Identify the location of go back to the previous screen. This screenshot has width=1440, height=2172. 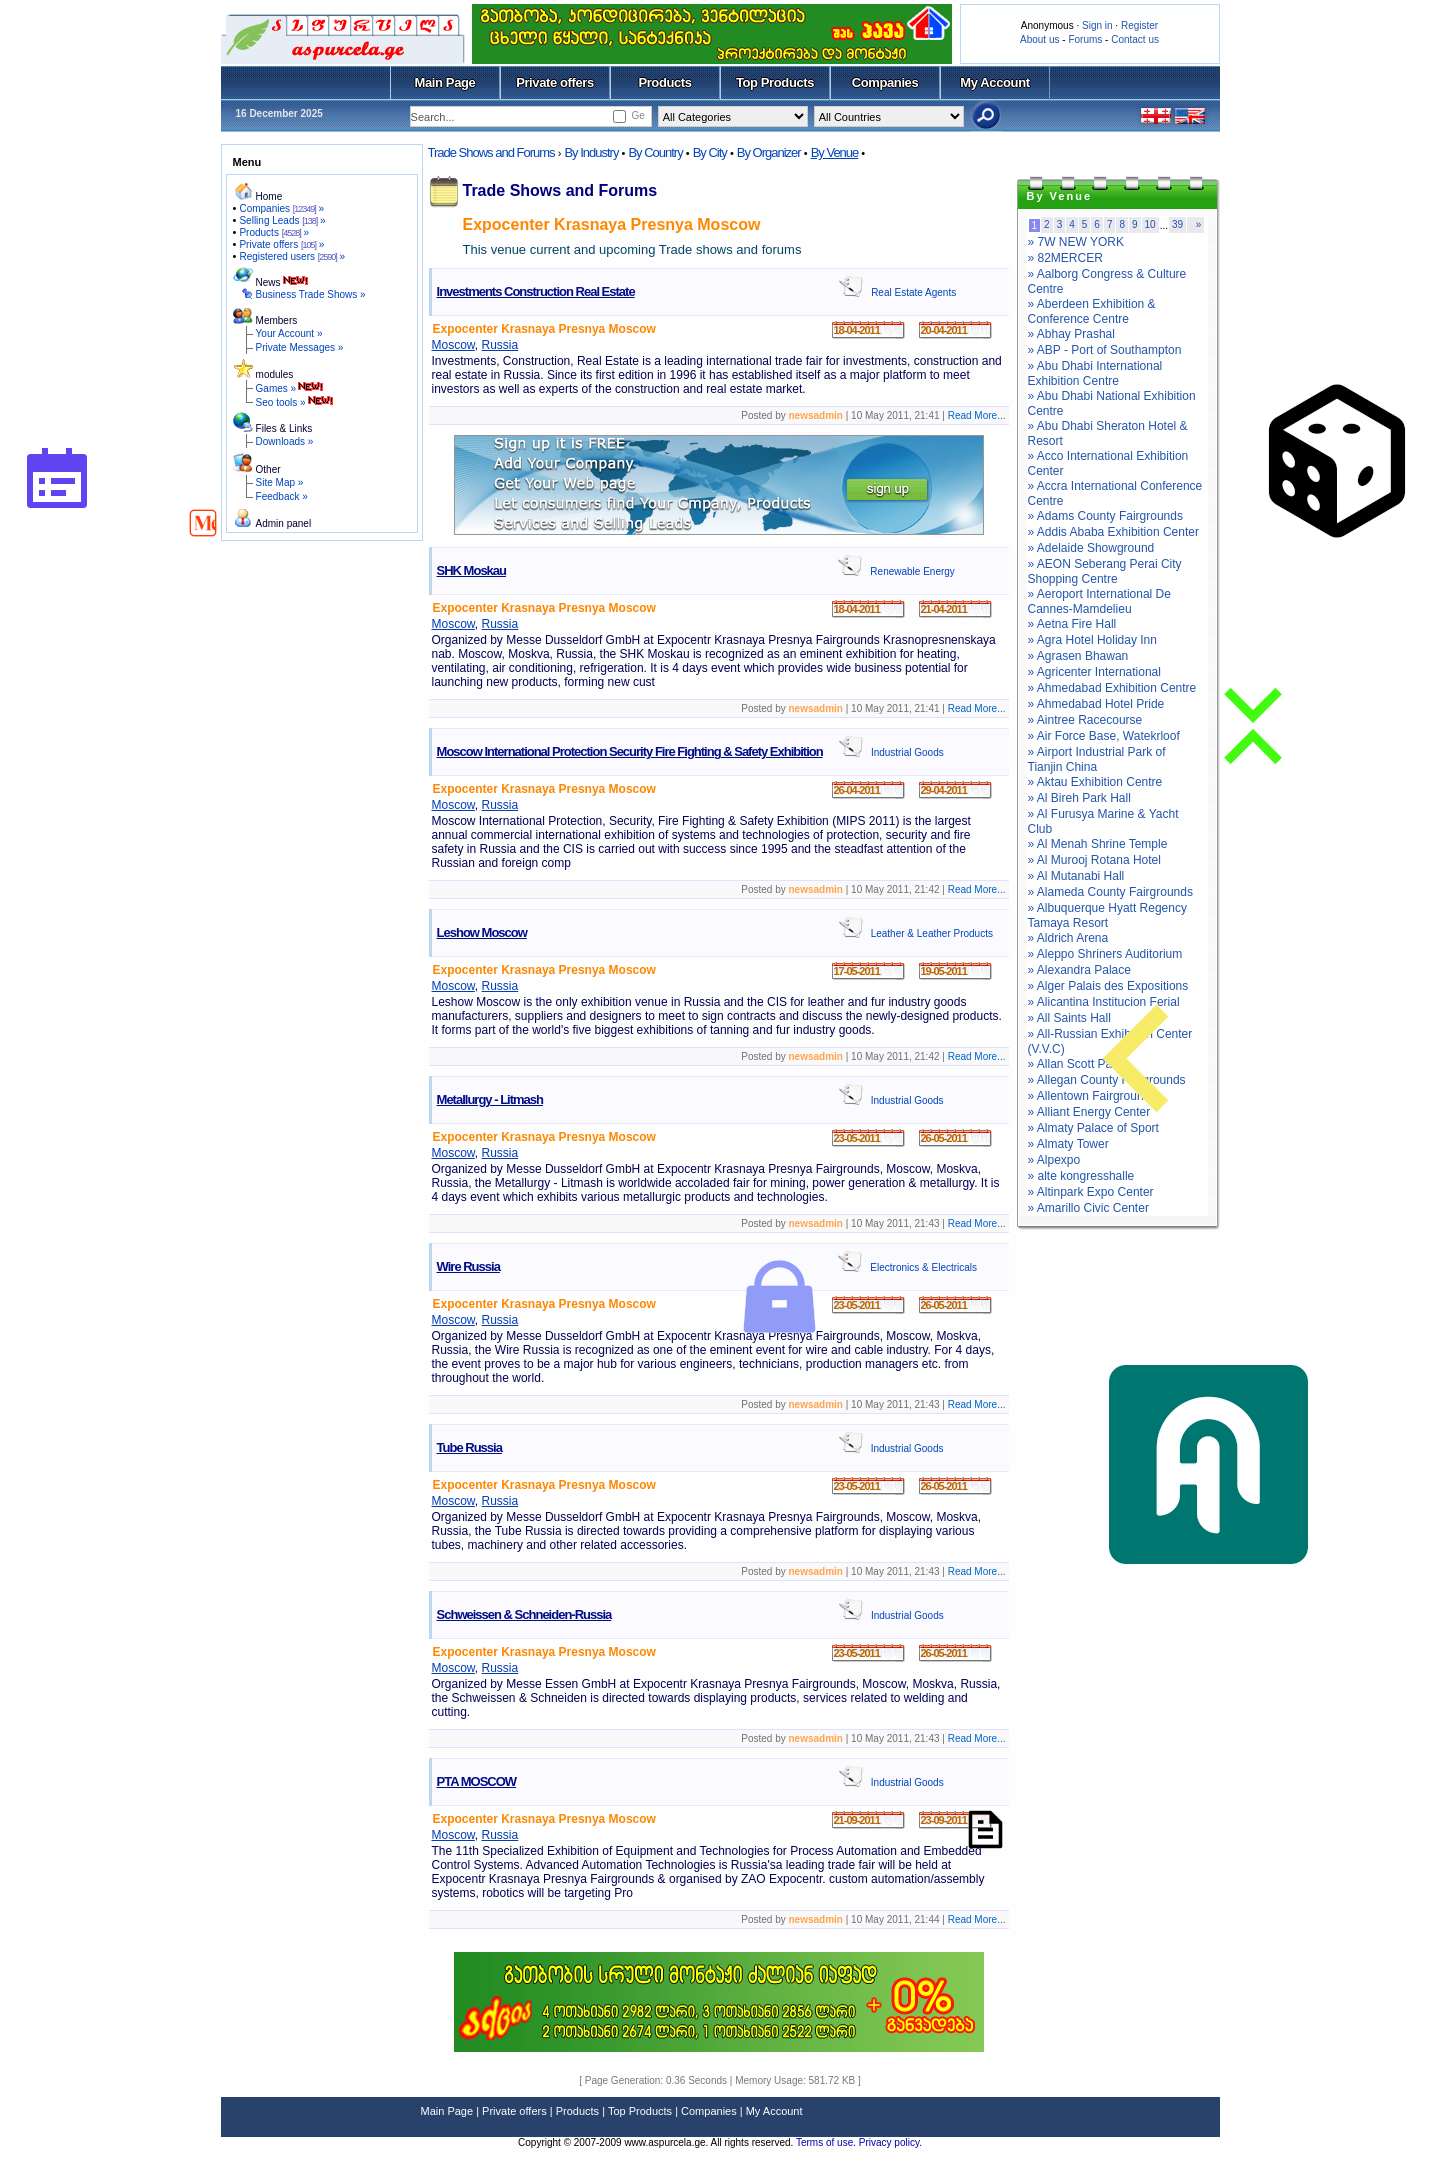
(1136, 1058).